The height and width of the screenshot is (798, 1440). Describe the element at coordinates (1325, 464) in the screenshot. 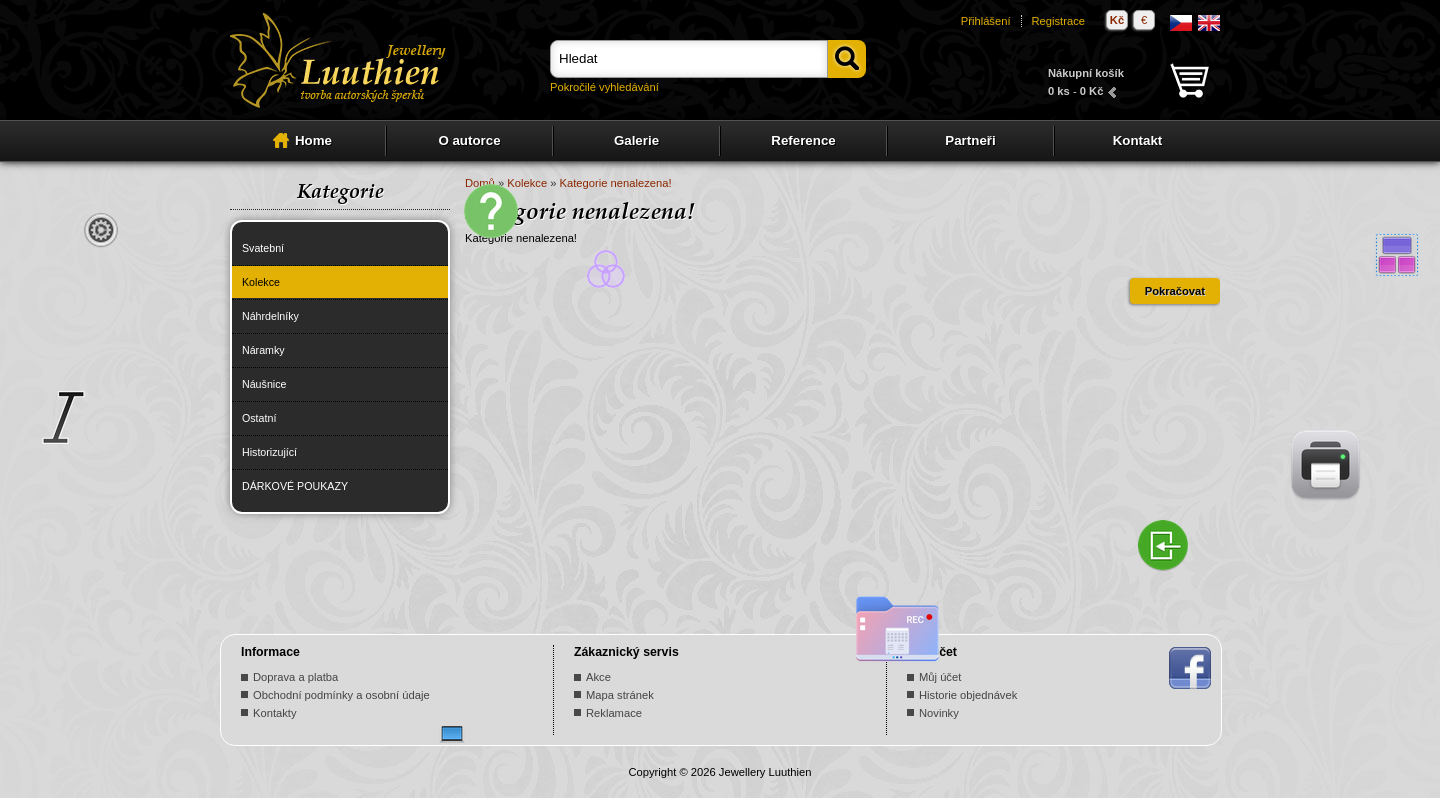

I see `open print center to manage print jobs` at that location.